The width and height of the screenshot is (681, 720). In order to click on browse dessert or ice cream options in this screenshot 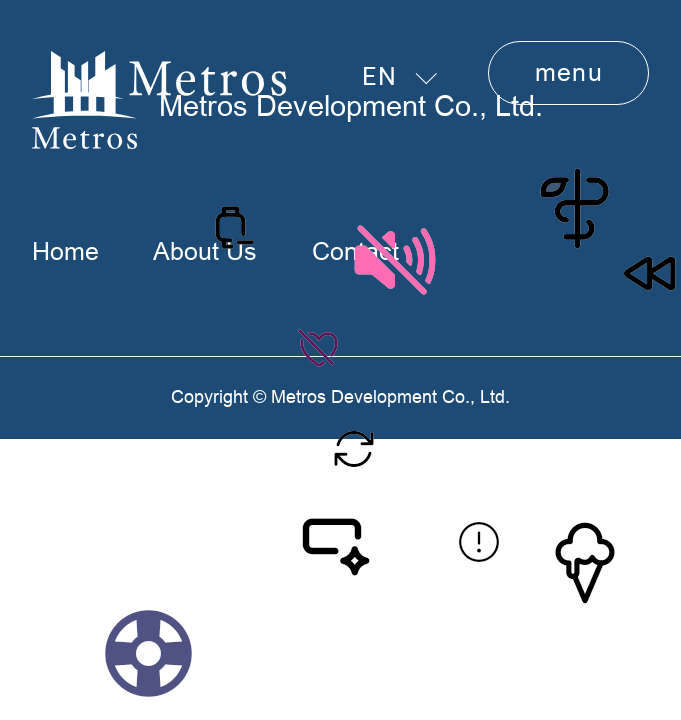, I will do `click(585, 563)`.